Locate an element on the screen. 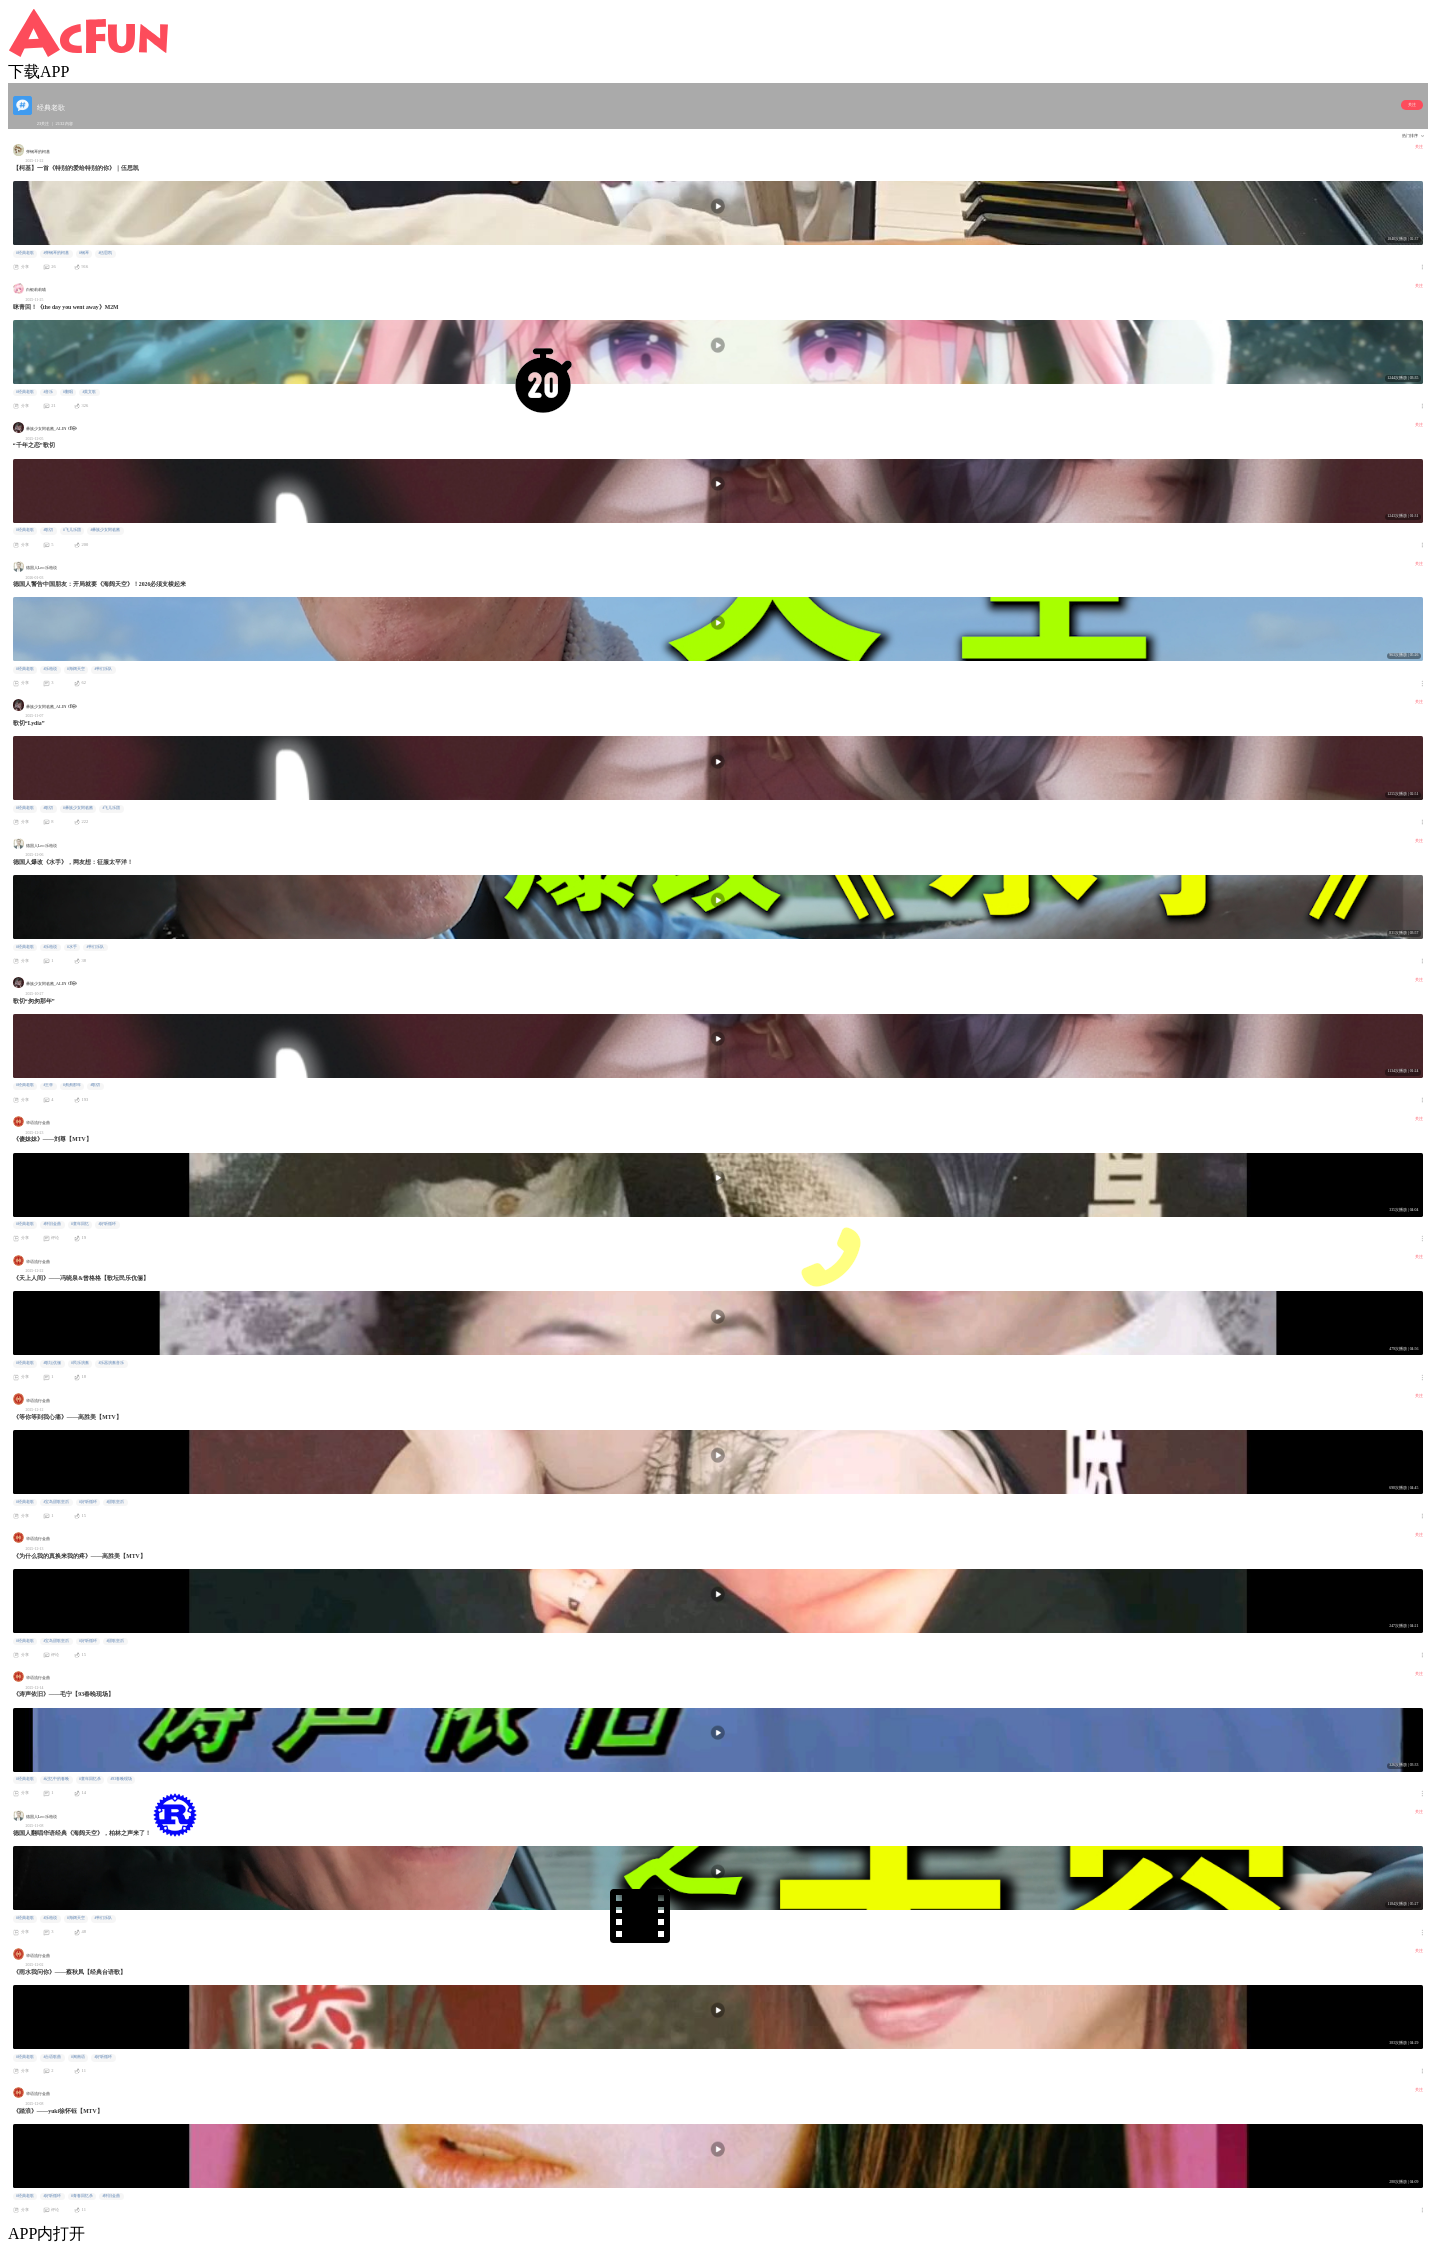 Image resolution: width=1436 pixels, height=2253 pixels. rust programming language logo is located at coordinates (175, 1815).